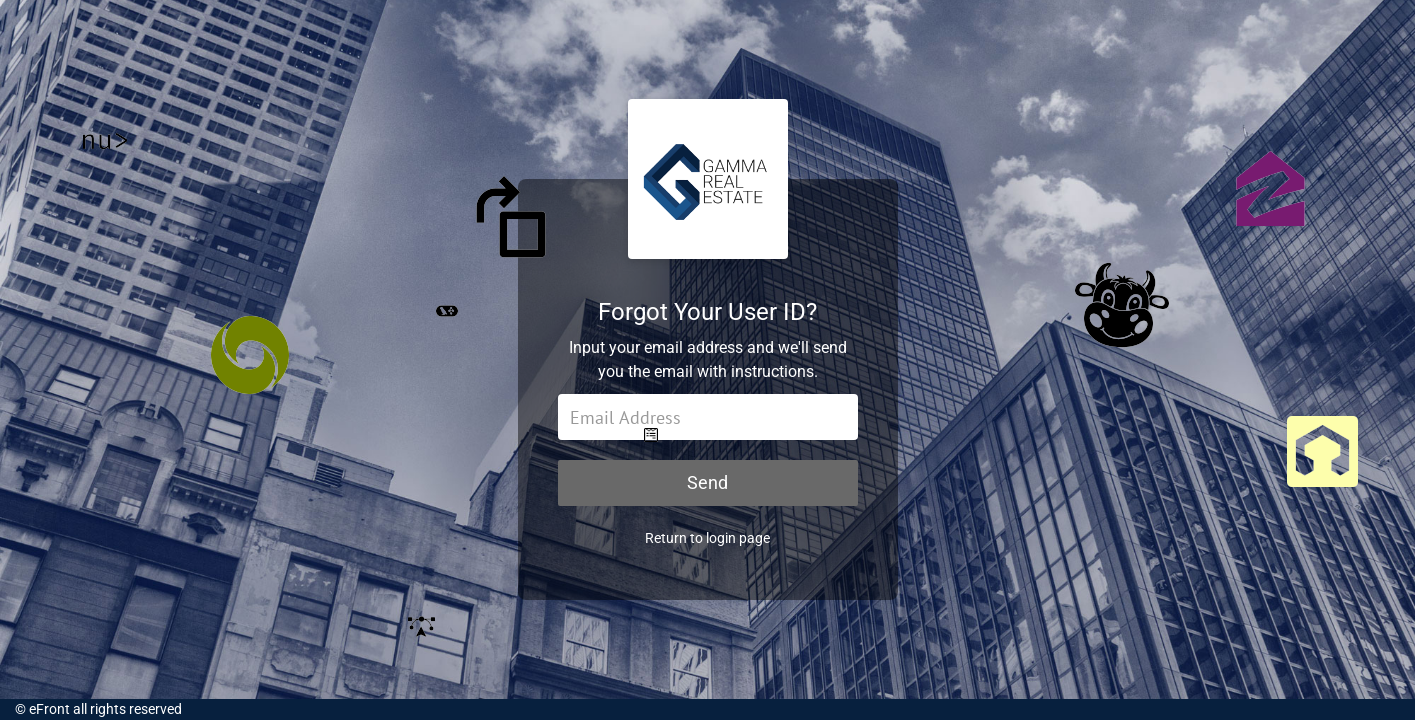 The image size is (1415, 720). I want to click on open the Zillow real estate app, so click(1270, 188).